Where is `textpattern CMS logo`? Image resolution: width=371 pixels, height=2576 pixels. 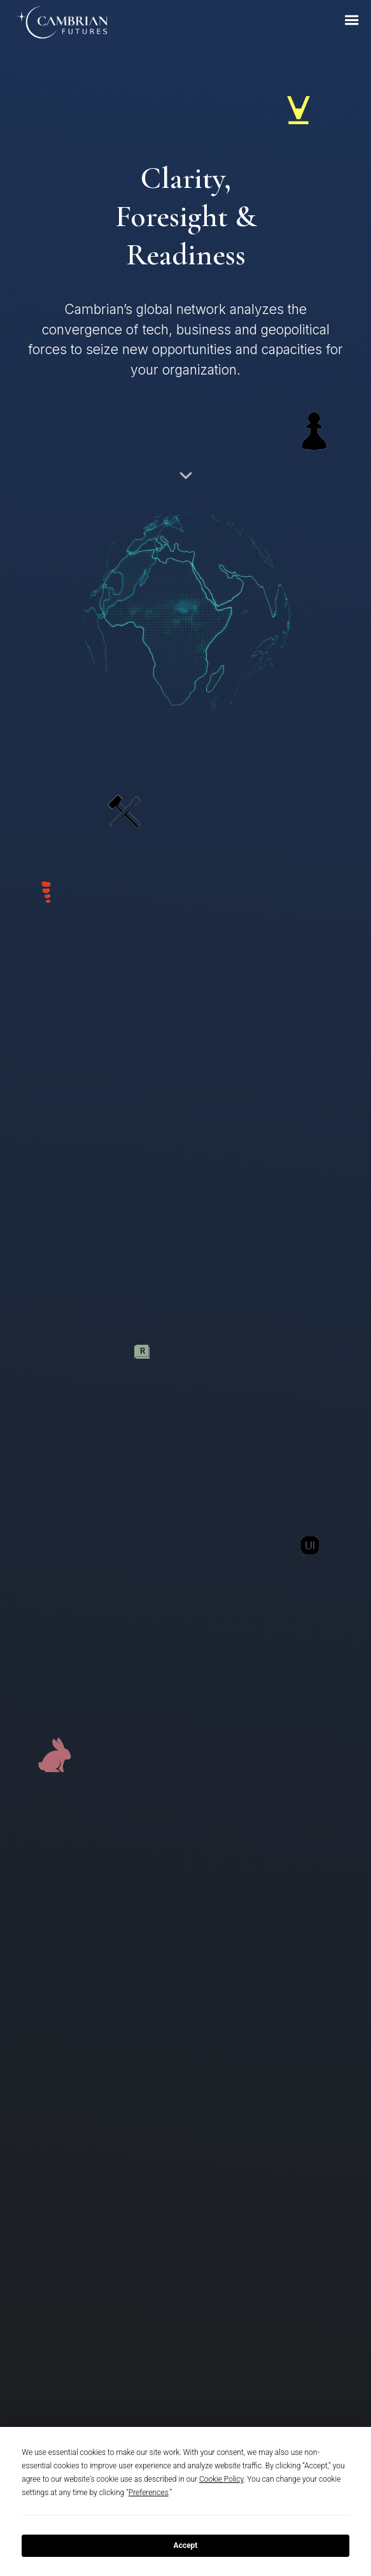
textpattern CMS logo is located at coordinates (124, 811).